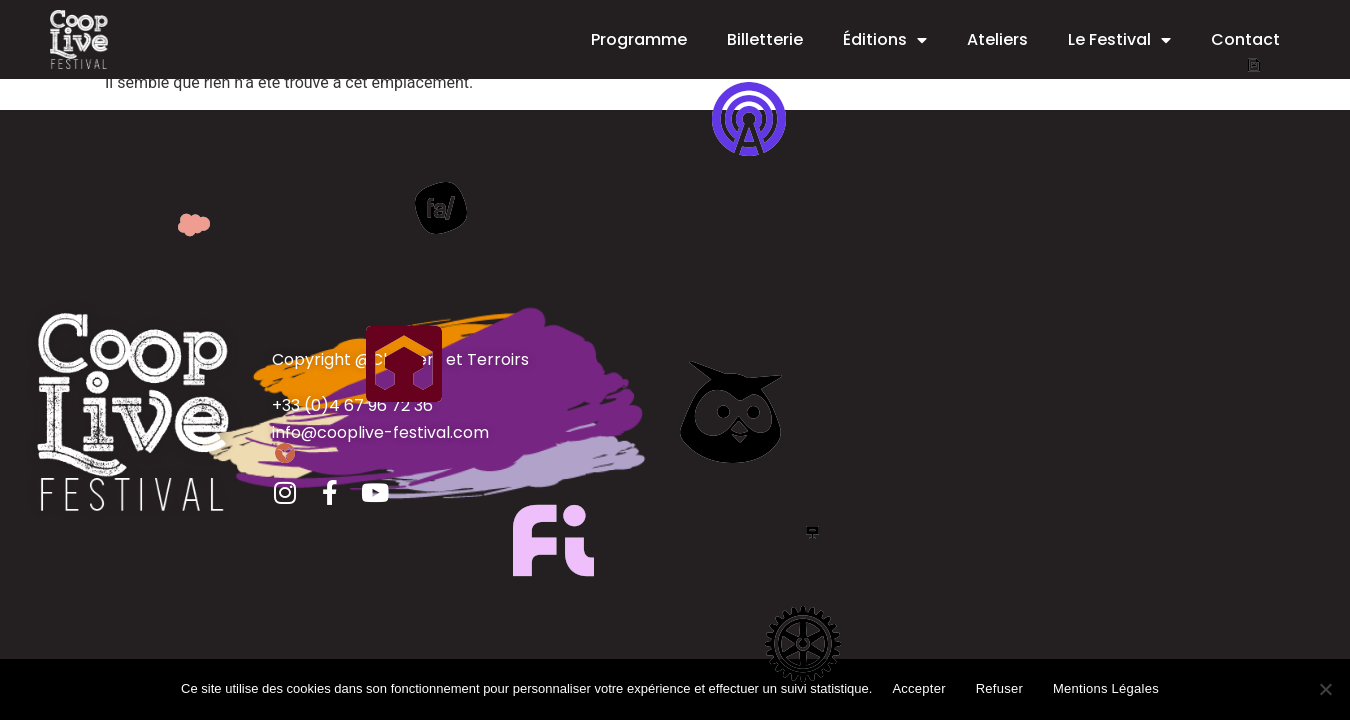 This screenshot has height=720, width=1350. I want to click on Rotary International organization logo, so click(803, 644).